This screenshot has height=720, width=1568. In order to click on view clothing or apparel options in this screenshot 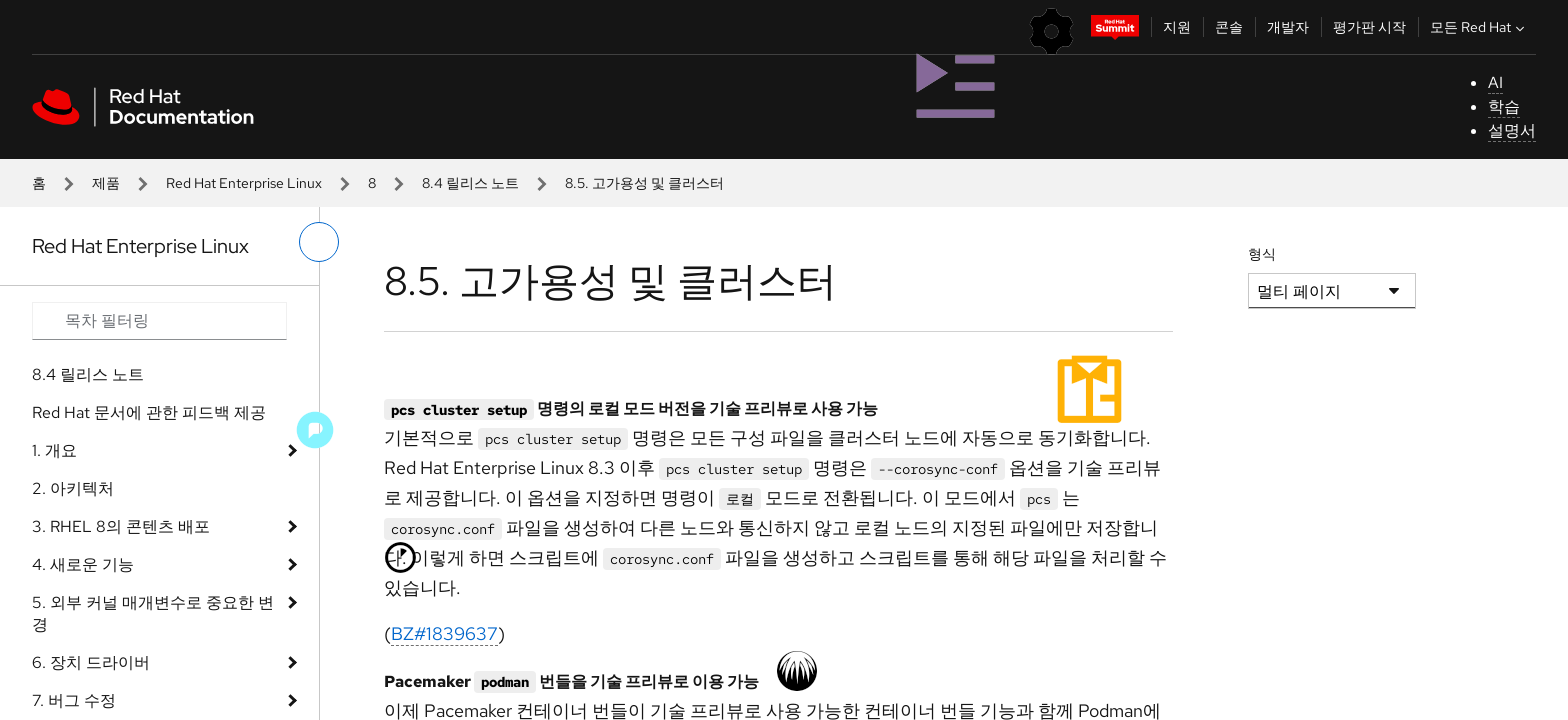, I will do `click(1089, 387)`.